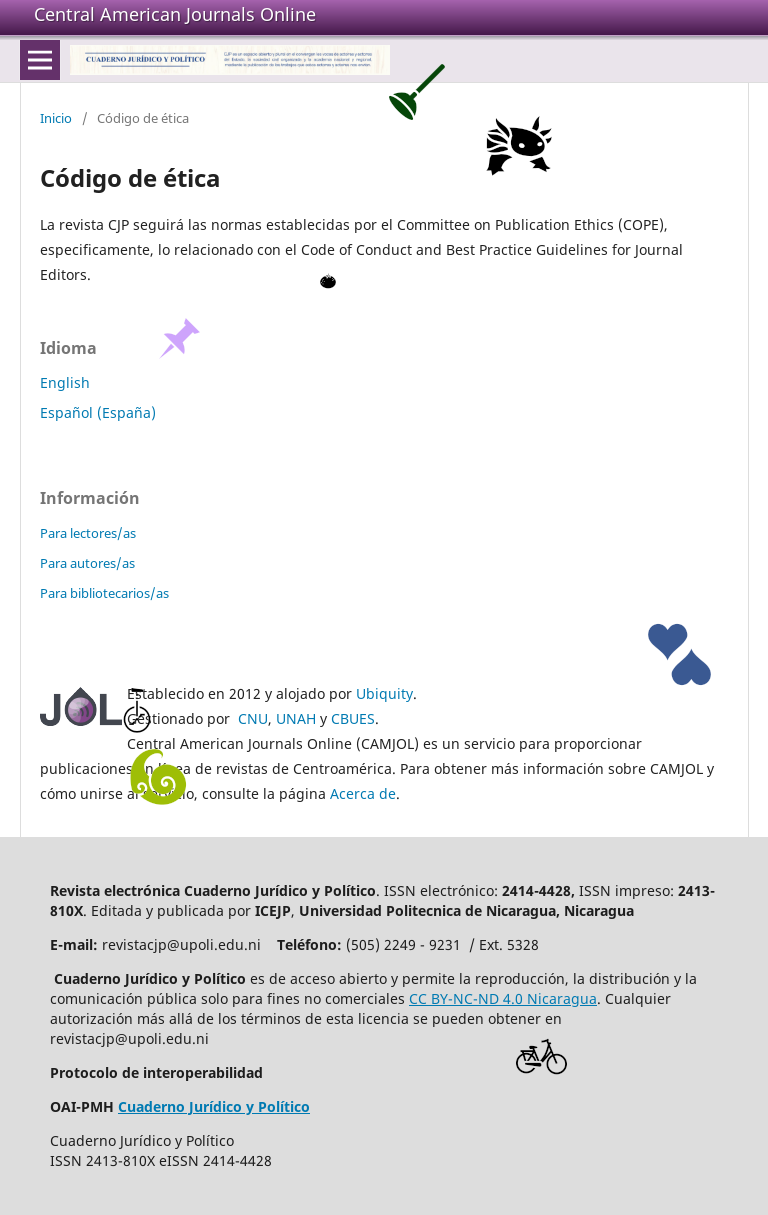 This screenshot has height=1215, width=768. I want to click on select unicycle or single-wheel vehicle option, so click(137, 710).